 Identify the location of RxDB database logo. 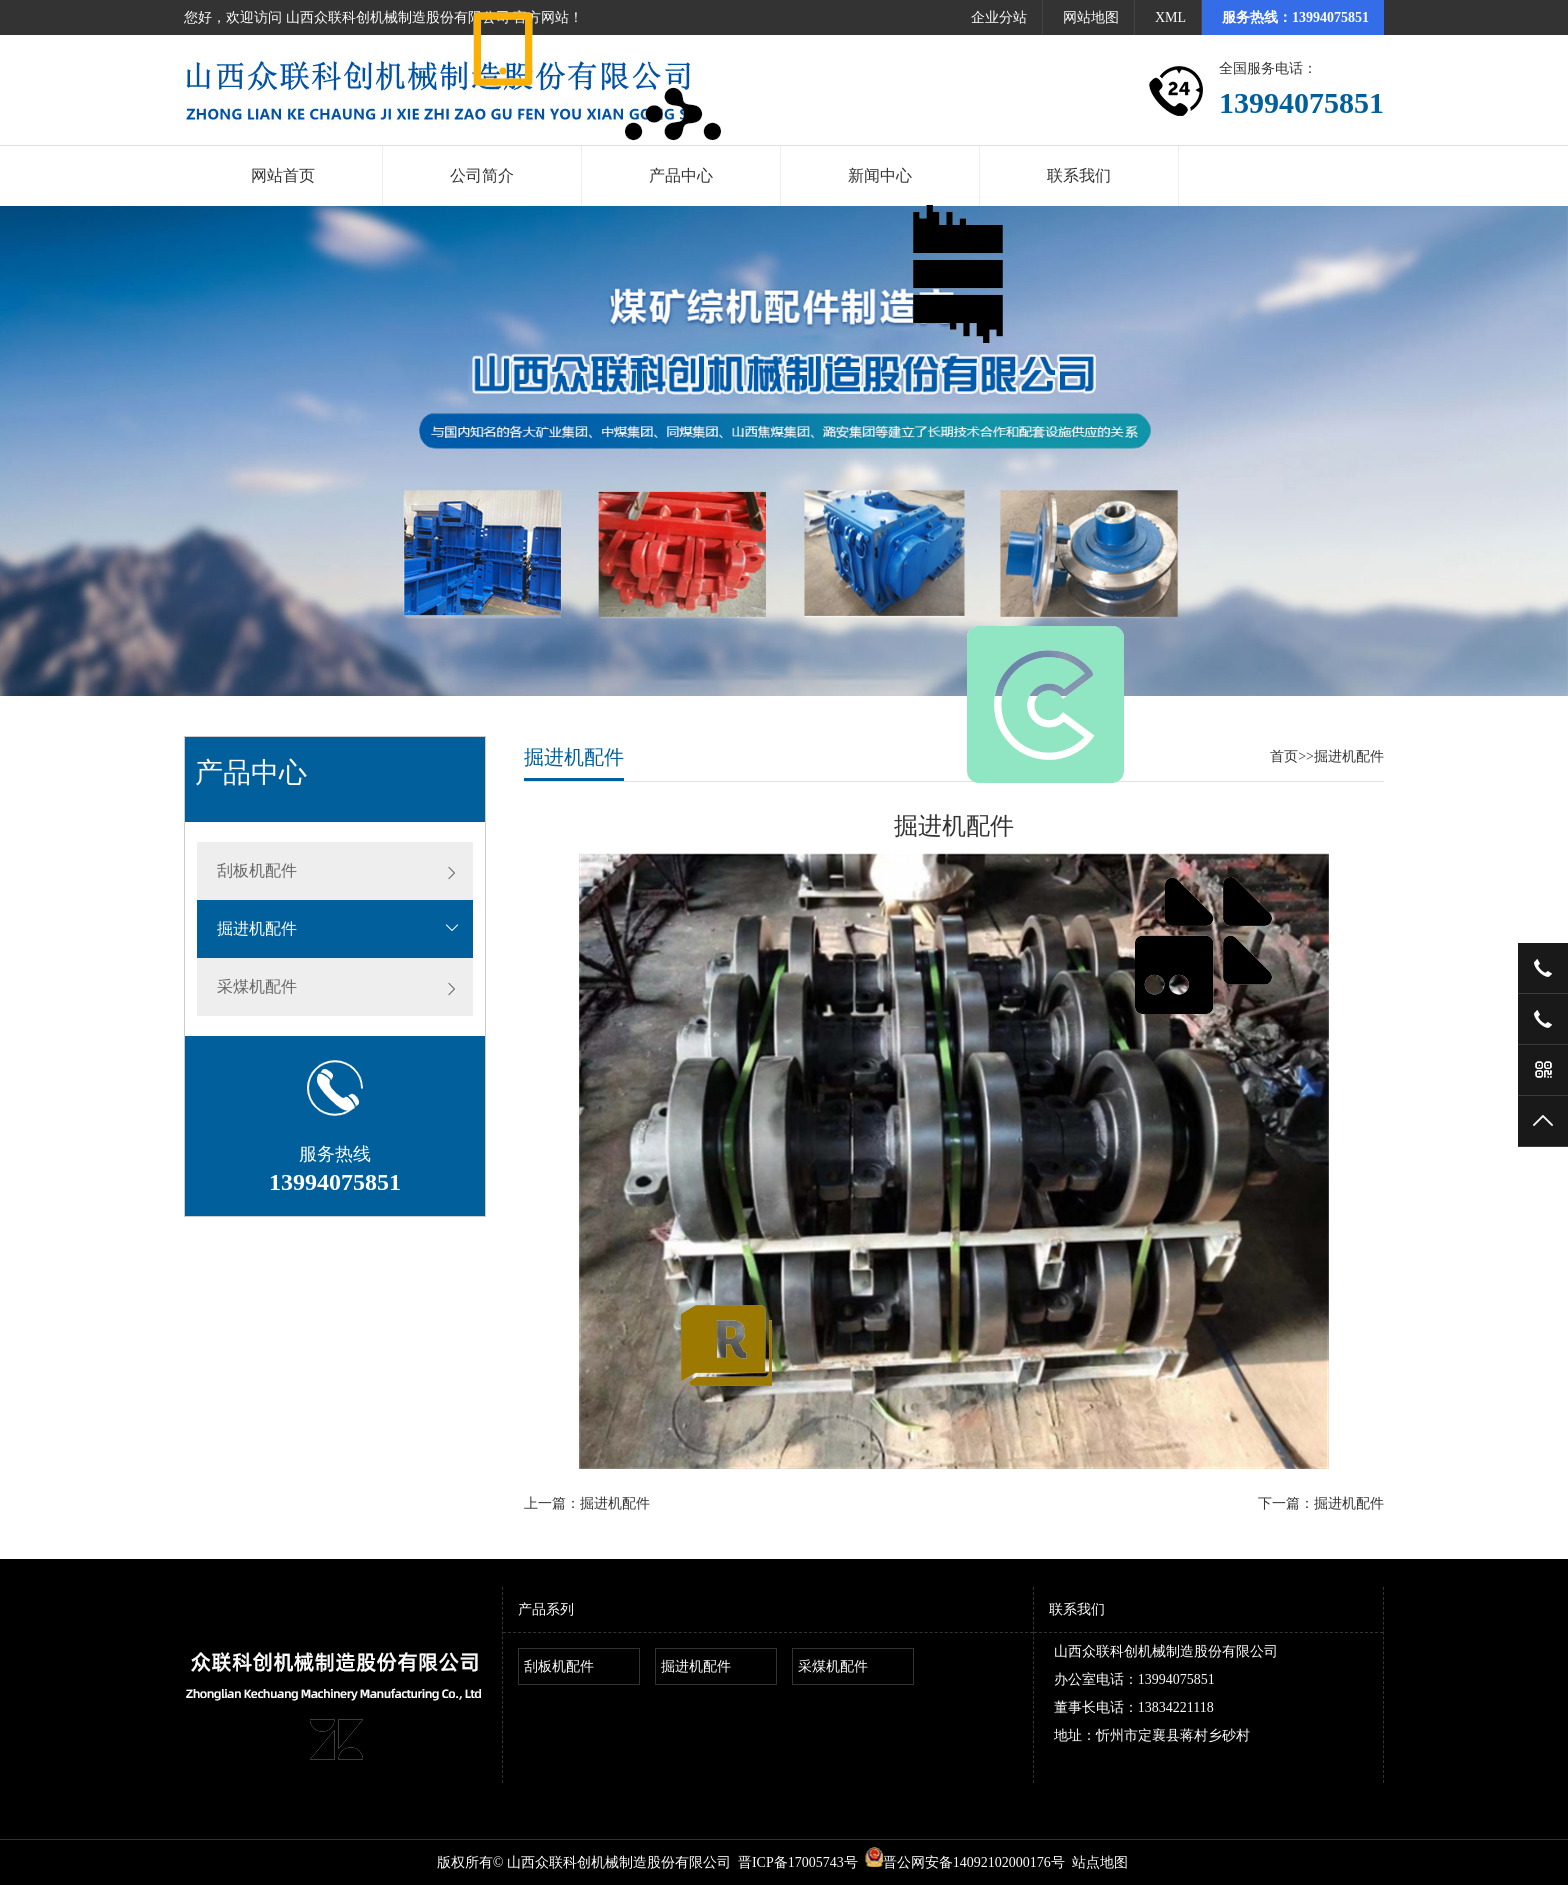
(958, 274).